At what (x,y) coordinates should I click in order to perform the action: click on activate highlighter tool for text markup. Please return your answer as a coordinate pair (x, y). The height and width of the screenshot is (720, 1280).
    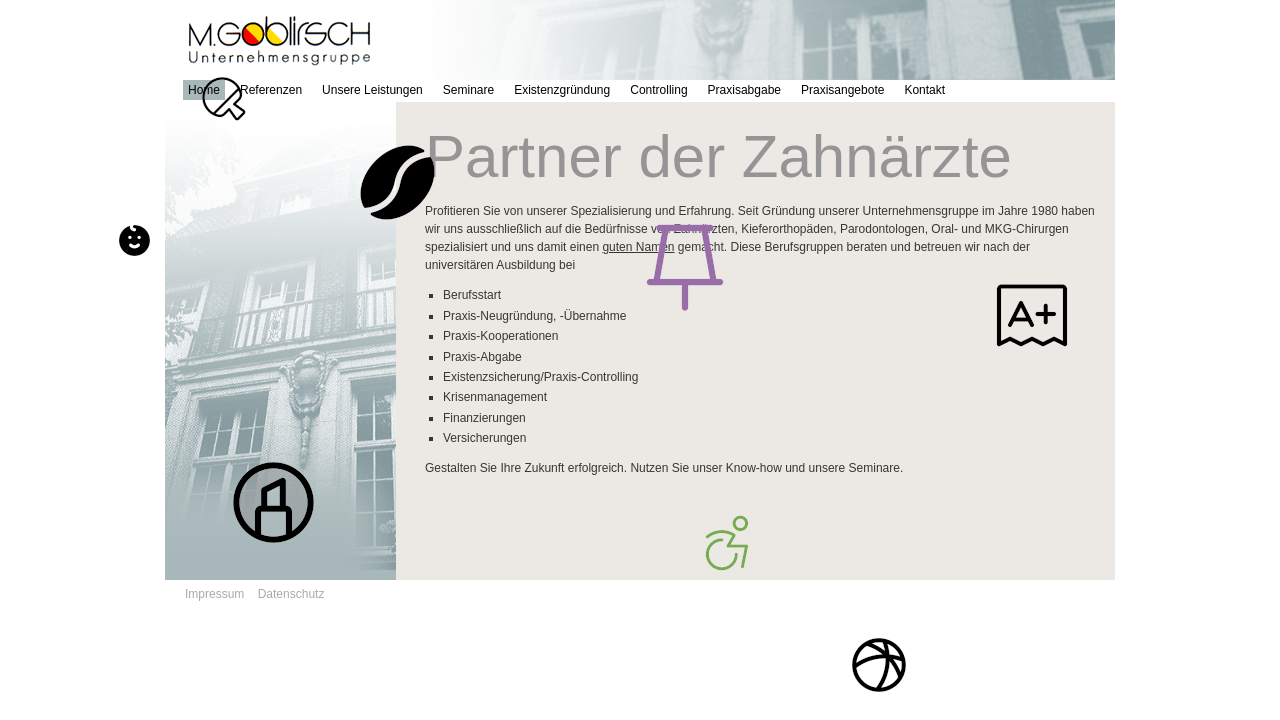
    Looking at the image, I should click on (273, 502).